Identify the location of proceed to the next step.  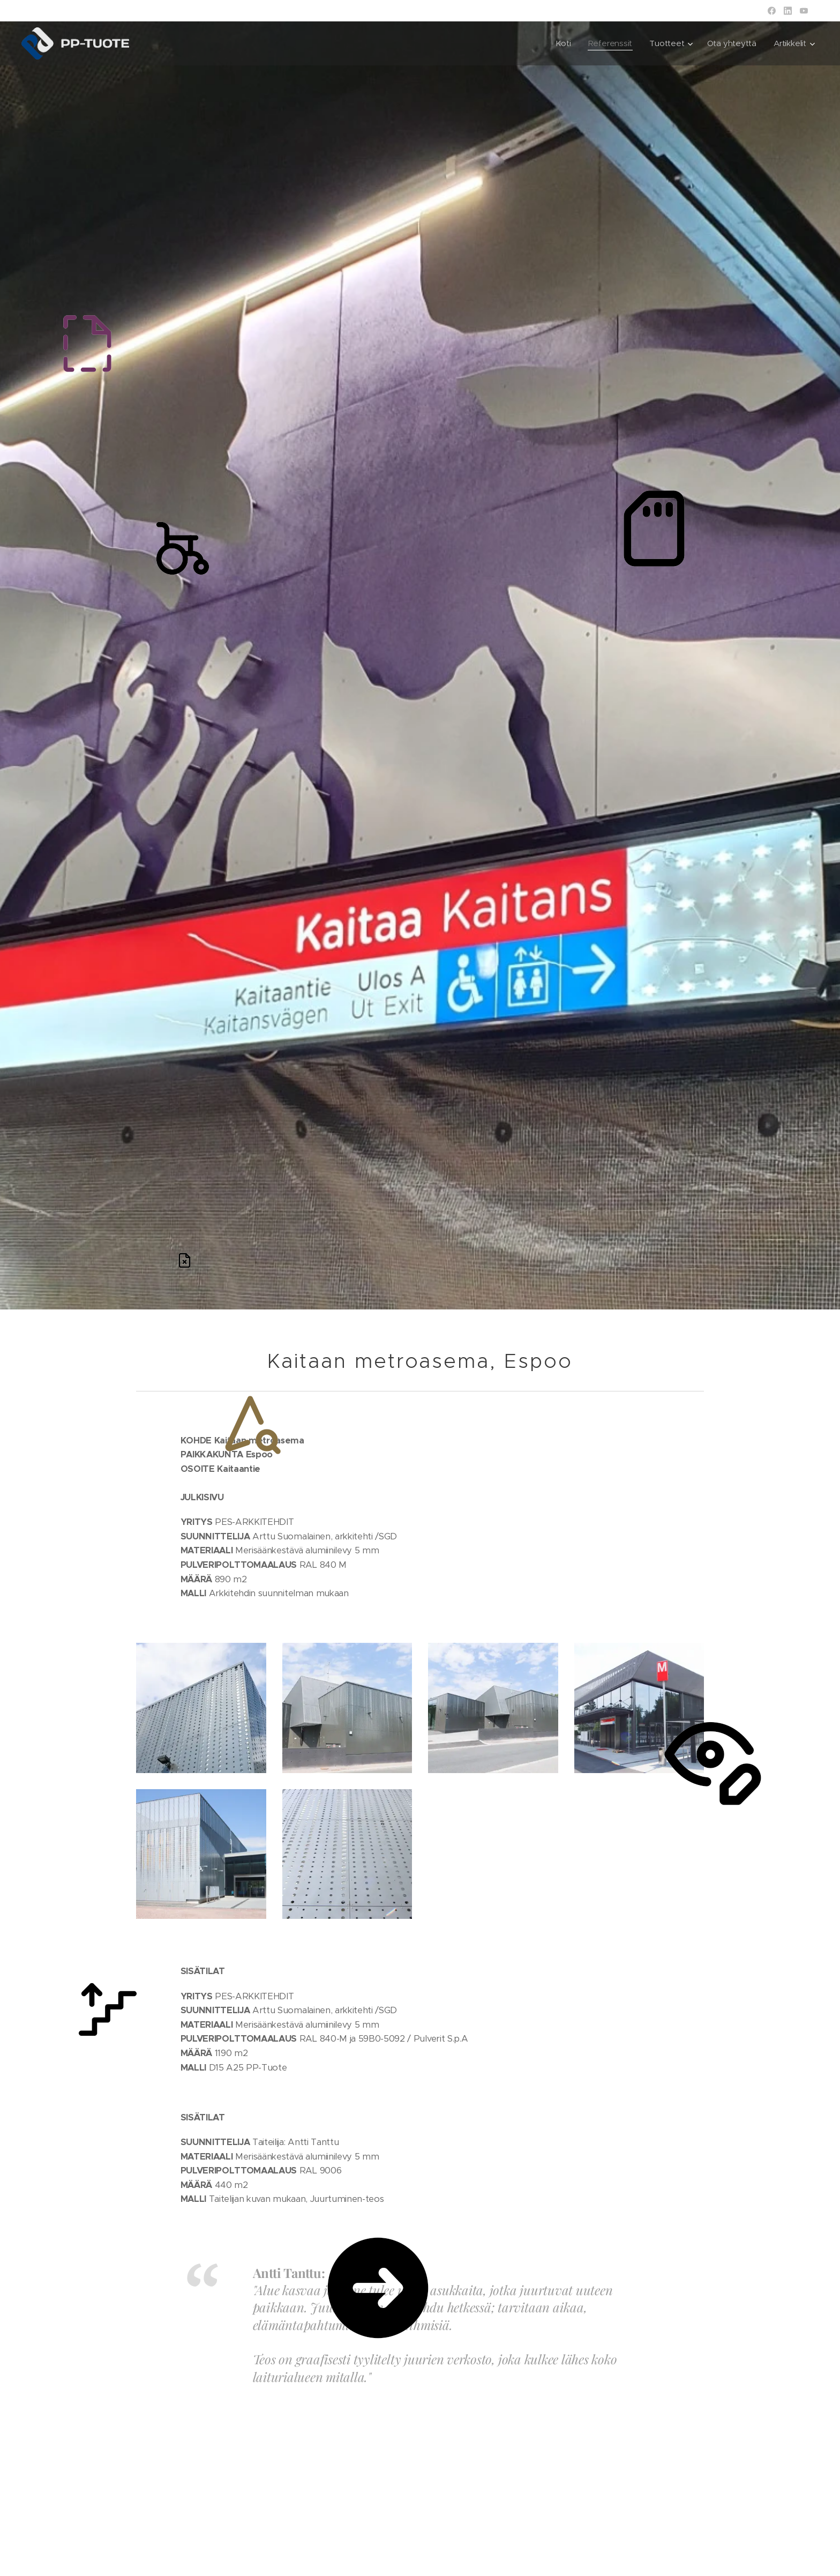
(378, 2288).